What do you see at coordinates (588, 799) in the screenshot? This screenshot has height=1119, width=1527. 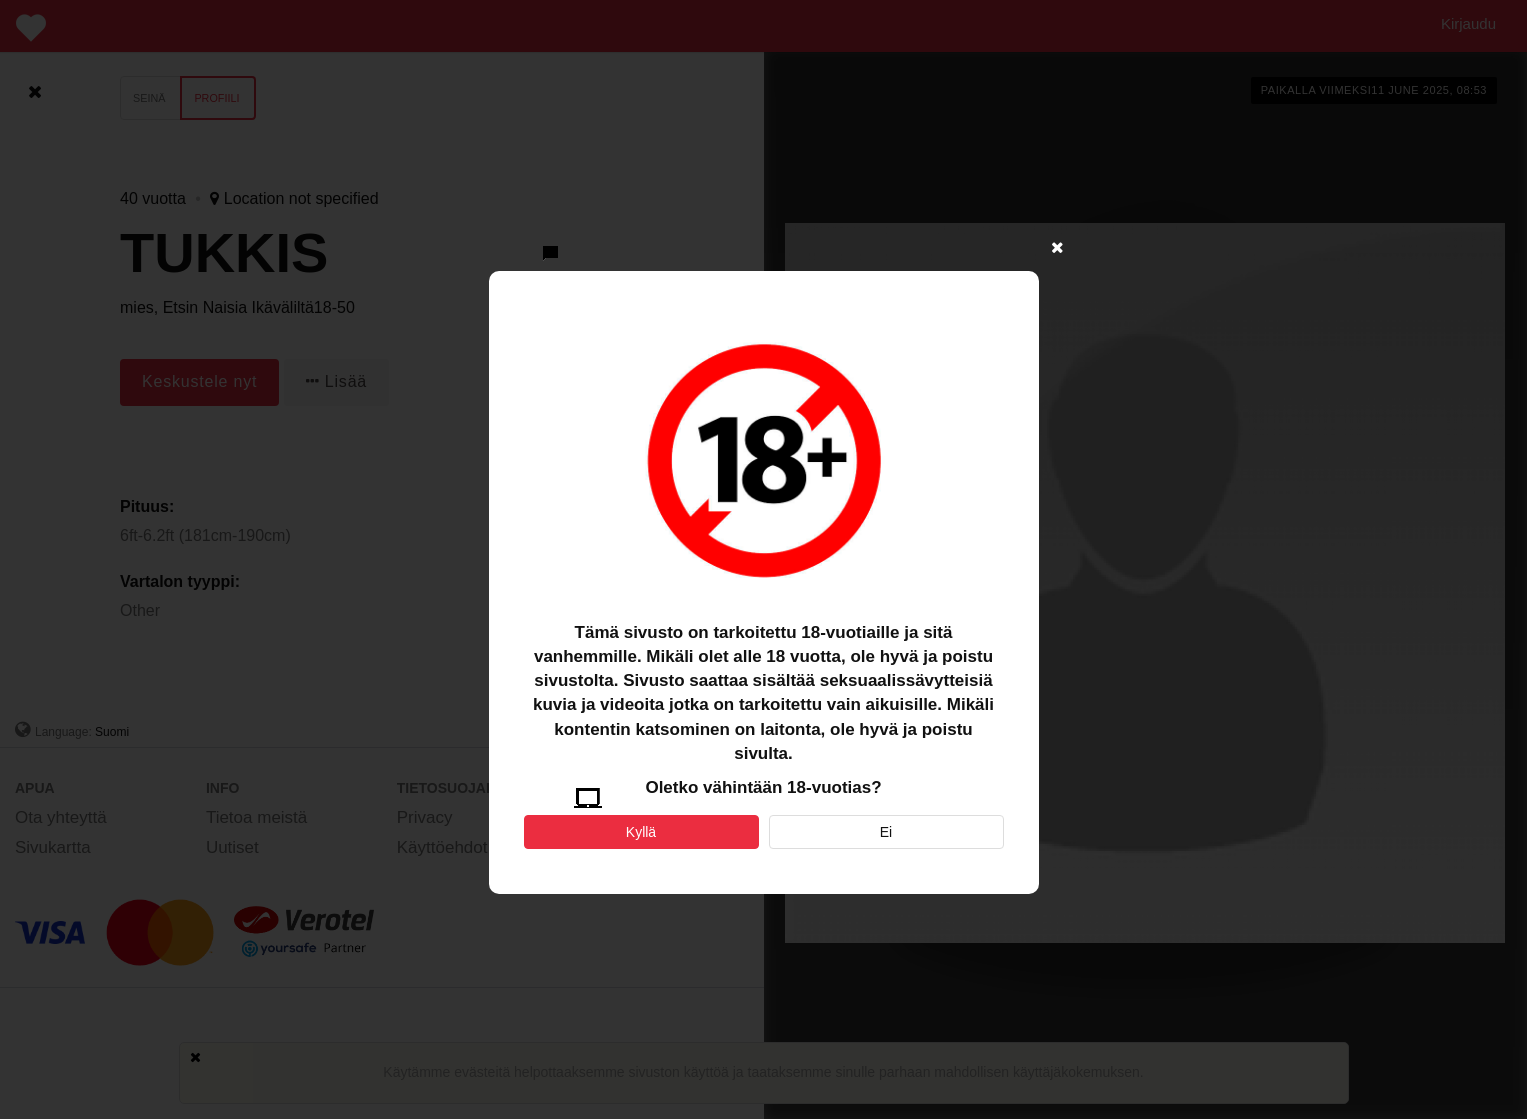 I see `switch to desktop view` at bounding box center [588, 799].